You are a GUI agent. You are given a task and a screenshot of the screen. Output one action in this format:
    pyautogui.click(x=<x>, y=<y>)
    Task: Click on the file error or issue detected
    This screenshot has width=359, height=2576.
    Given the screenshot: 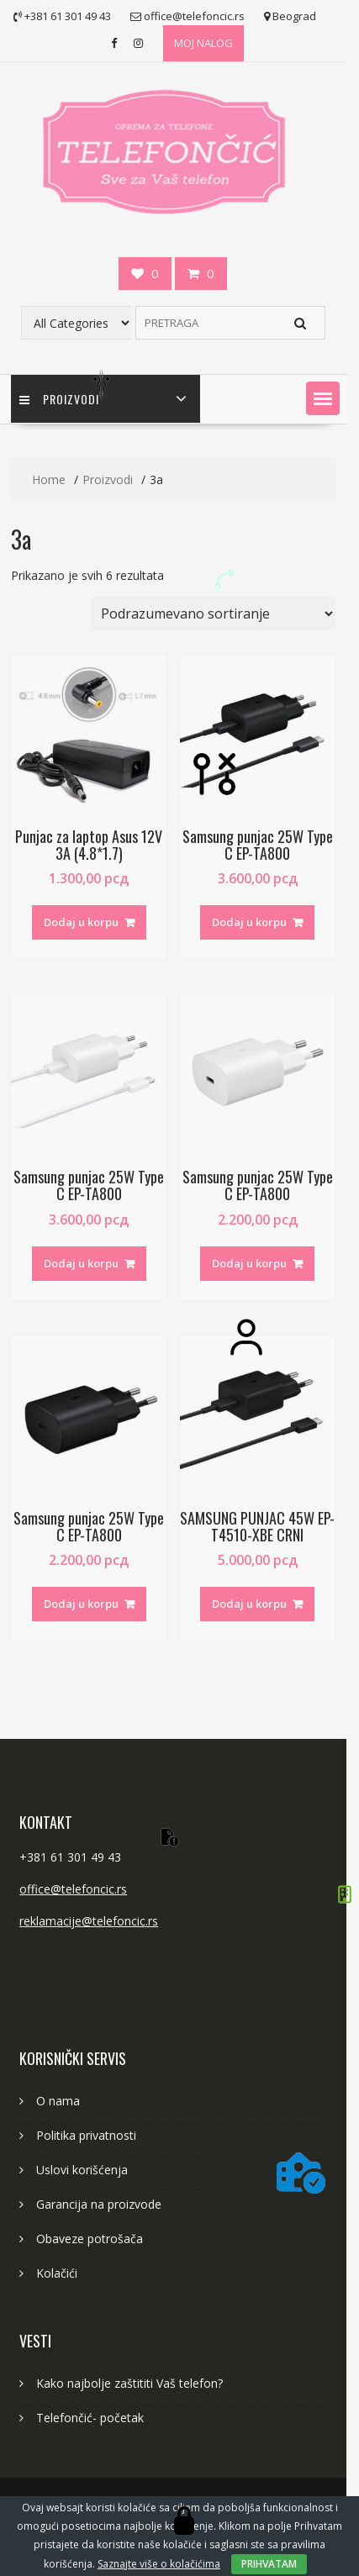 What is the action you would take?
    pyautogui.click(x=169, y=1836)
    